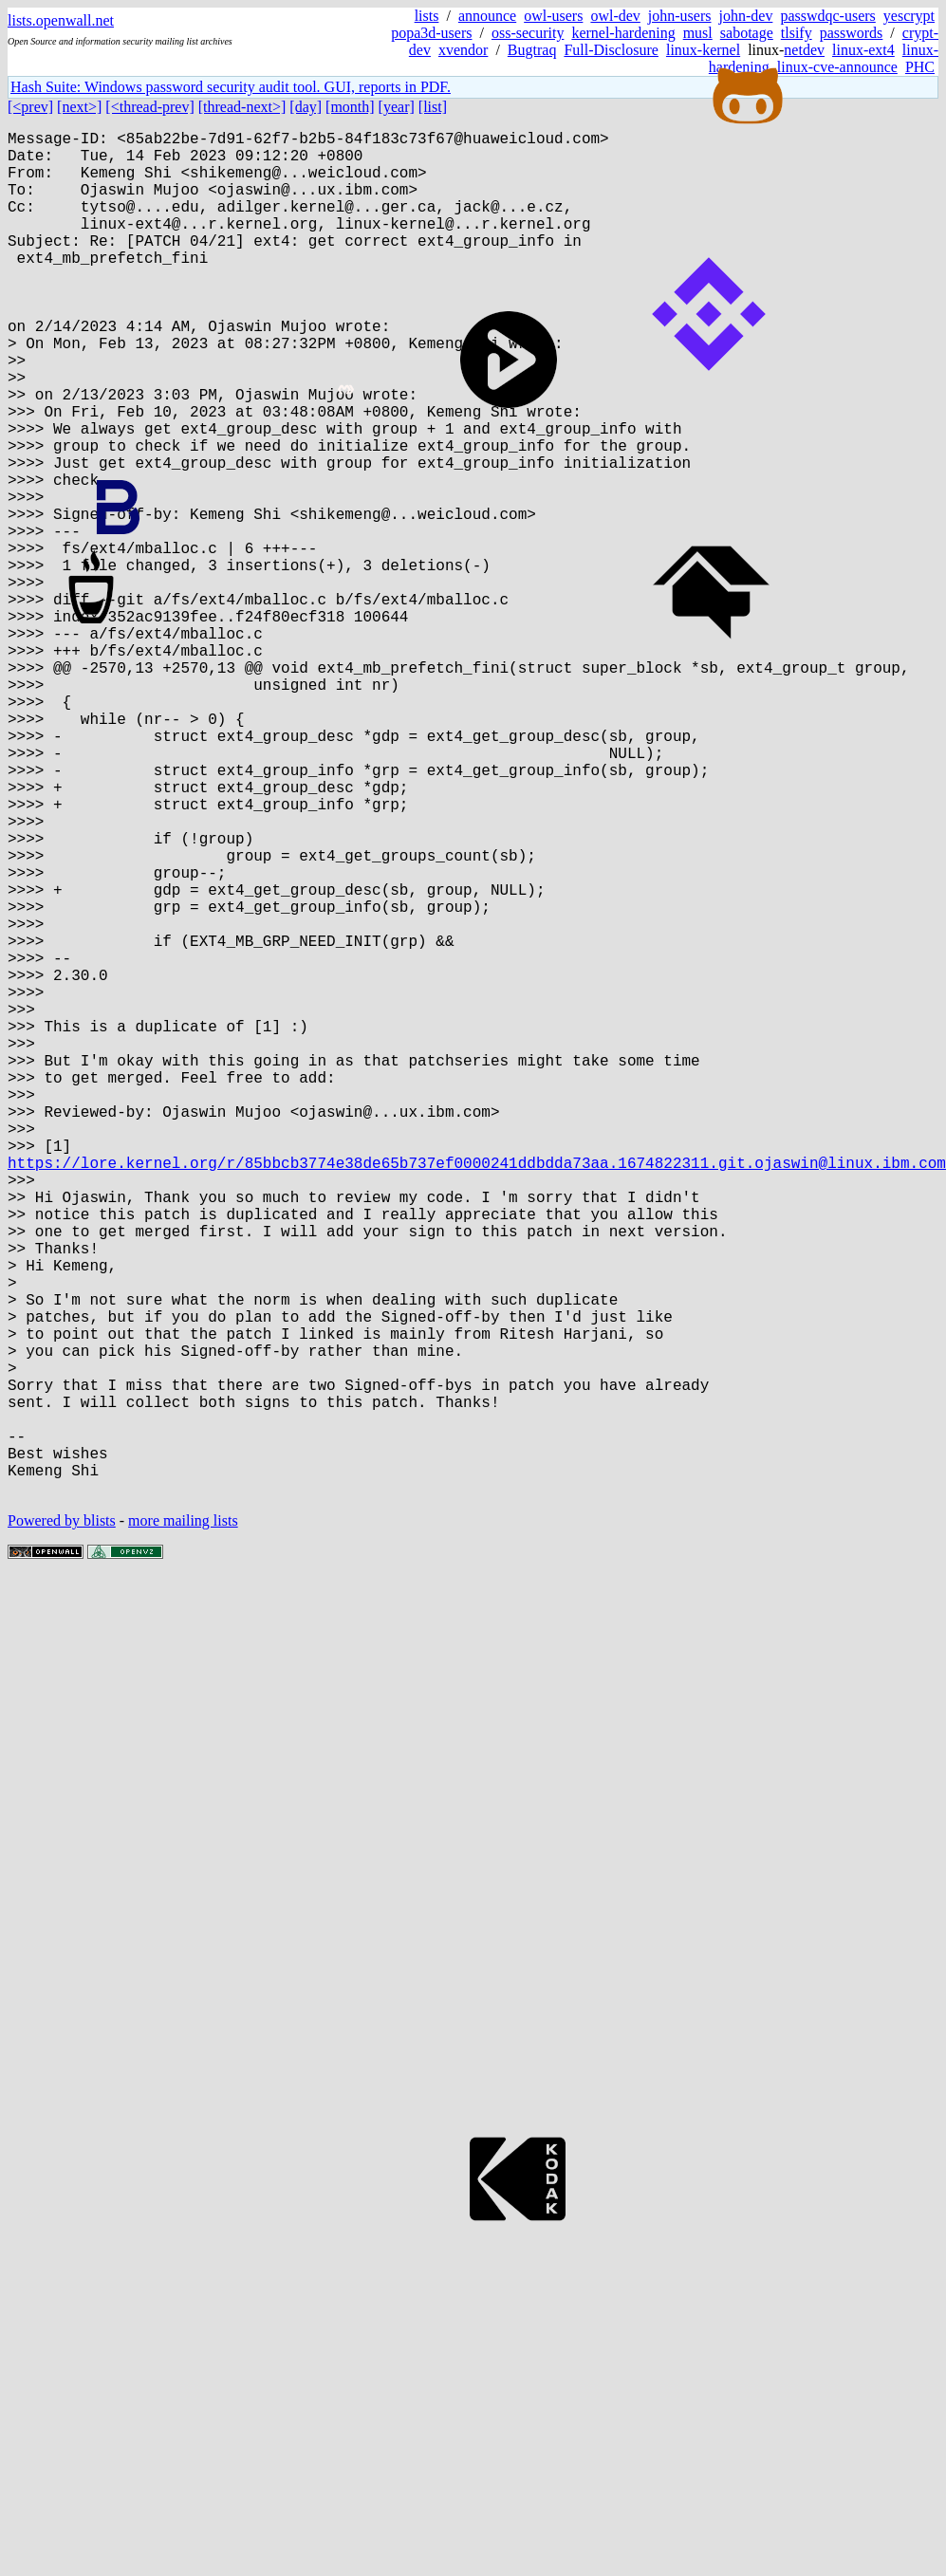 This screenshot has width=946, height=2576. I want to click on brenntag company logo, so click(118, 507).